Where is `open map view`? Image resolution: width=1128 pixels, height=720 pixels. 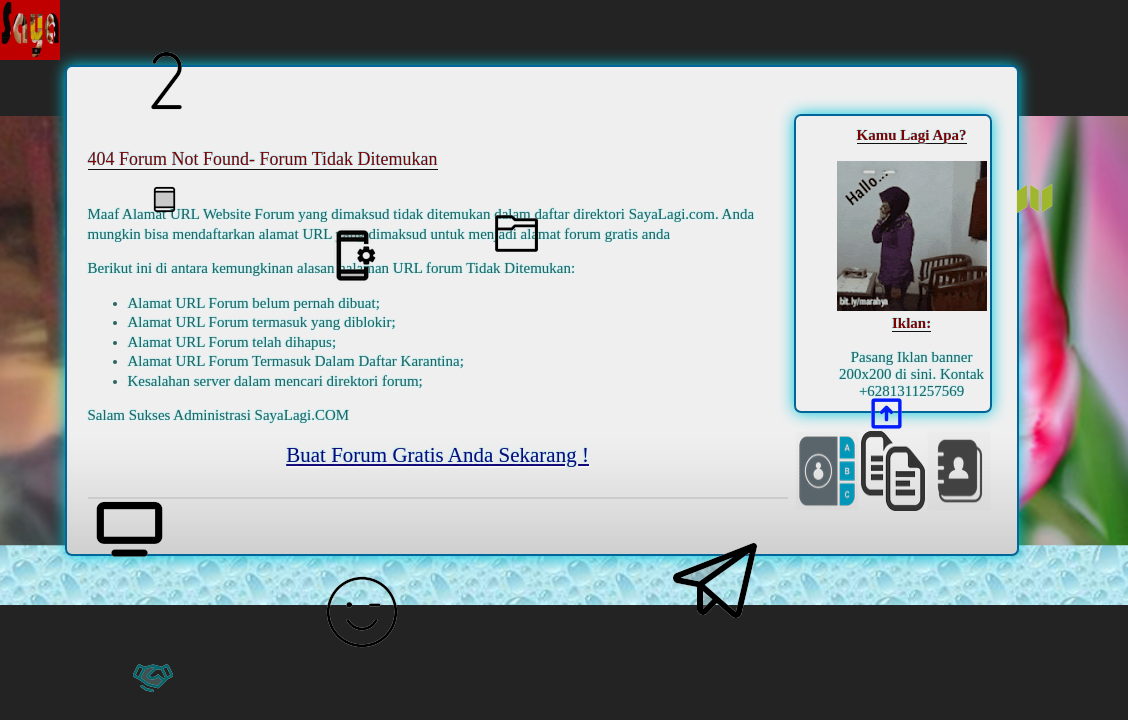 open map view is located at coordinates (1034, 198).